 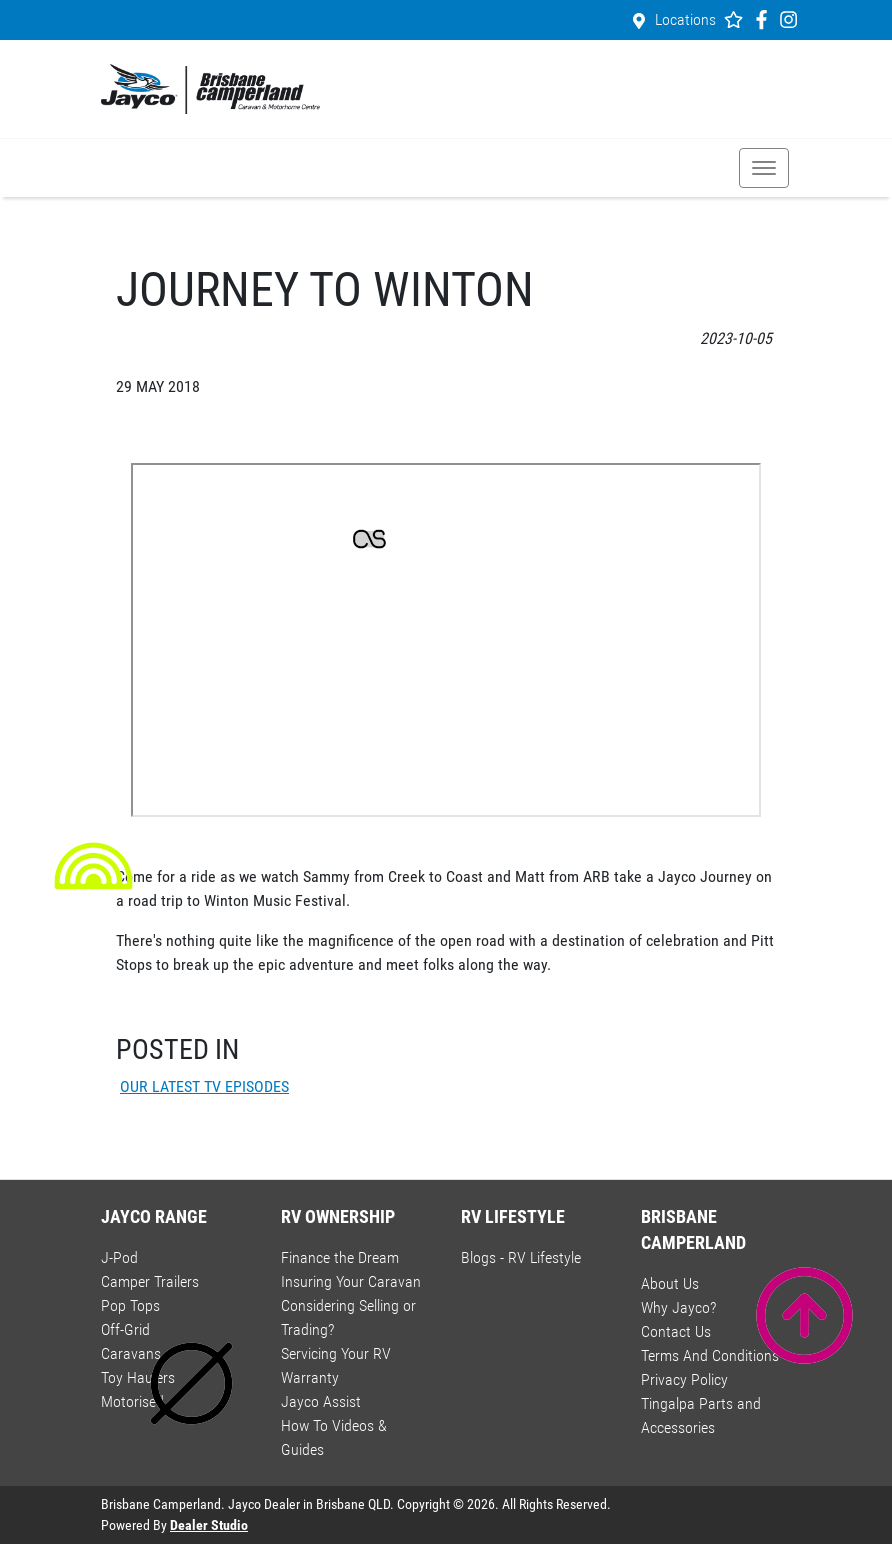 What do you see at coordinates (369, 538) in the screenshot?
I see `connect to Last.fm account` at bounding box center [369, 538].